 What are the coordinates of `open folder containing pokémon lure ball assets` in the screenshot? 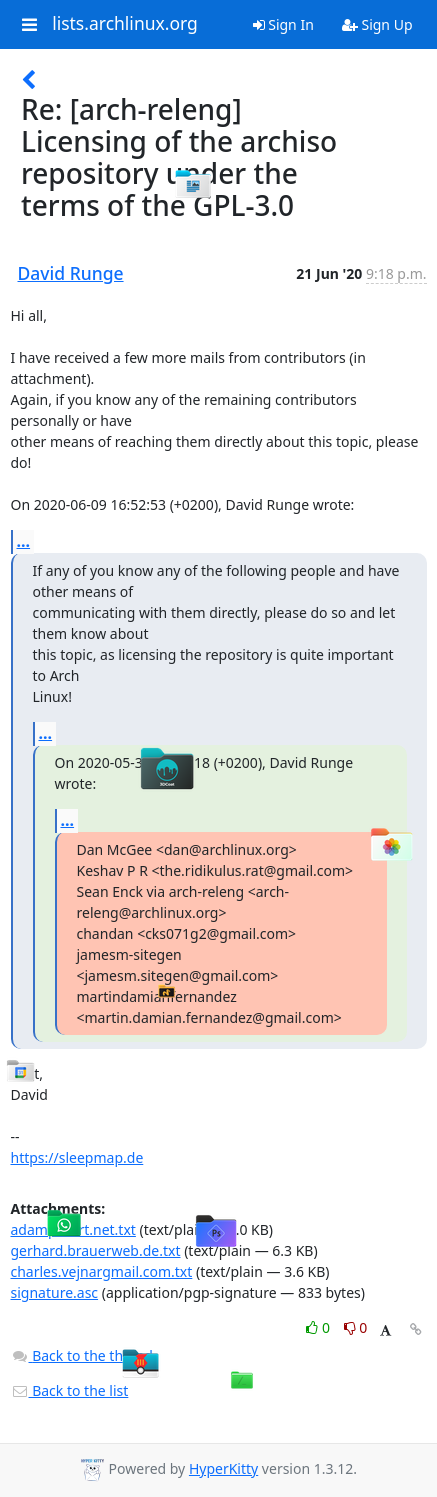 It's located at (140, 1364).